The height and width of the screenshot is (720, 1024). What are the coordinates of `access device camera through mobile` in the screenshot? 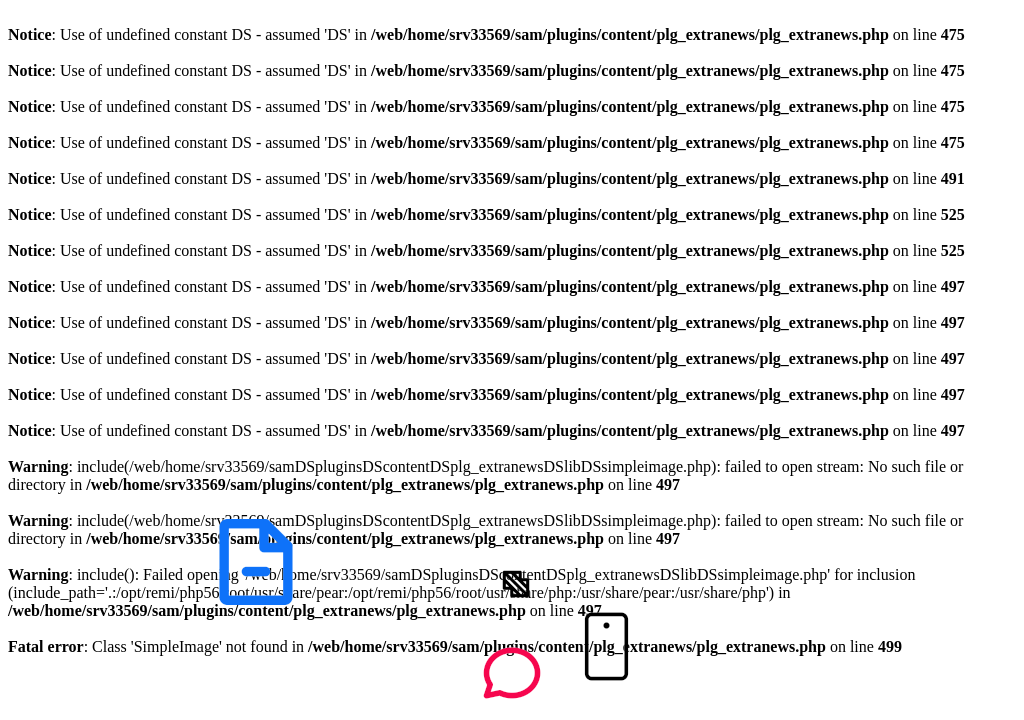 It's located at (606, 646).